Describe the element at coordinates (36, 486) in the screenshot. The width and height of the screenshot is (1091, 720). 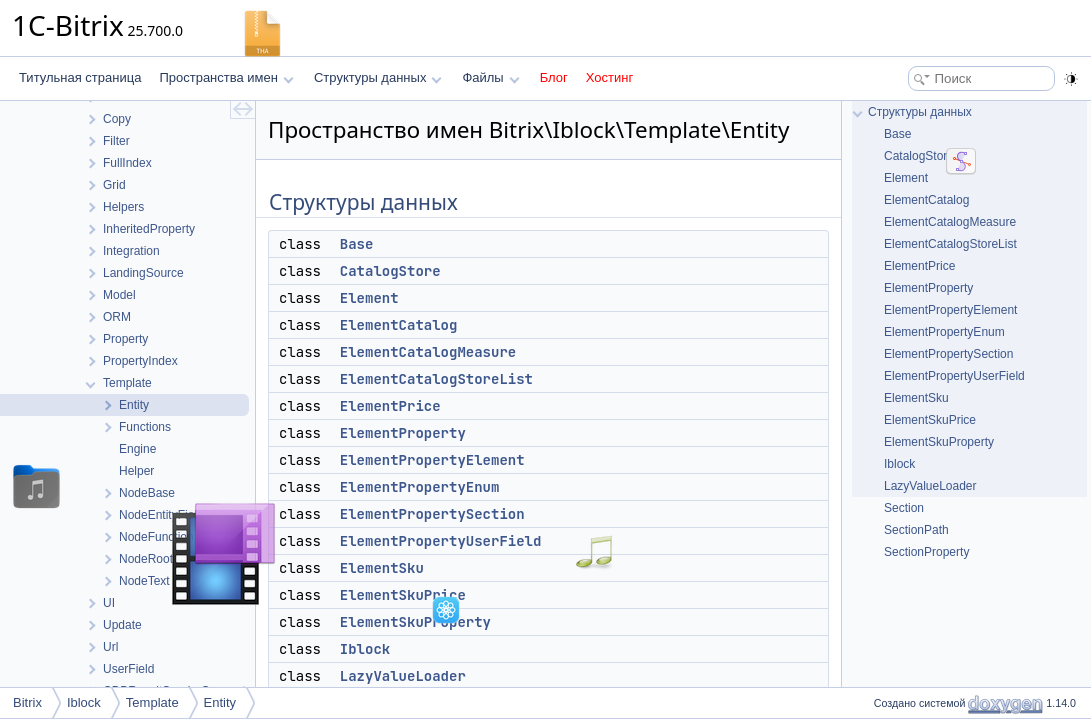
I see `open your music folder` at that location.